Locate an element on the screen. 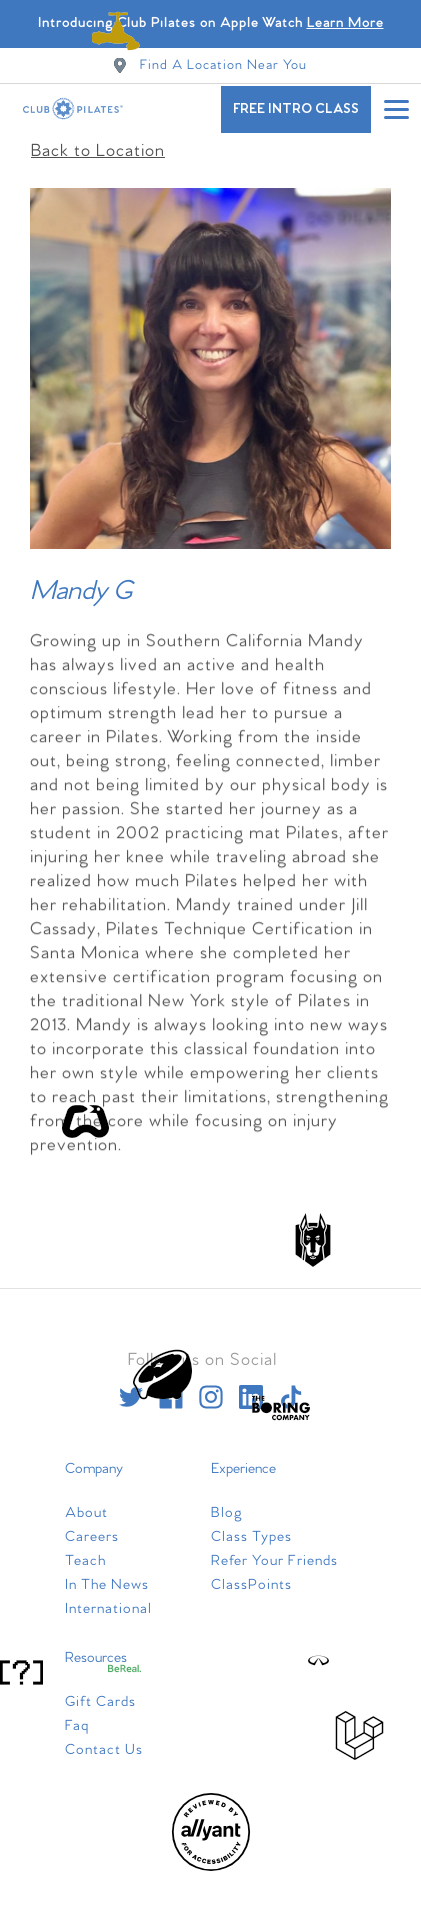 Image resolution: width=421 pixels, height=1905 pixels. open the Fresh framework website or documentation is located at coordinates (162, 1374).